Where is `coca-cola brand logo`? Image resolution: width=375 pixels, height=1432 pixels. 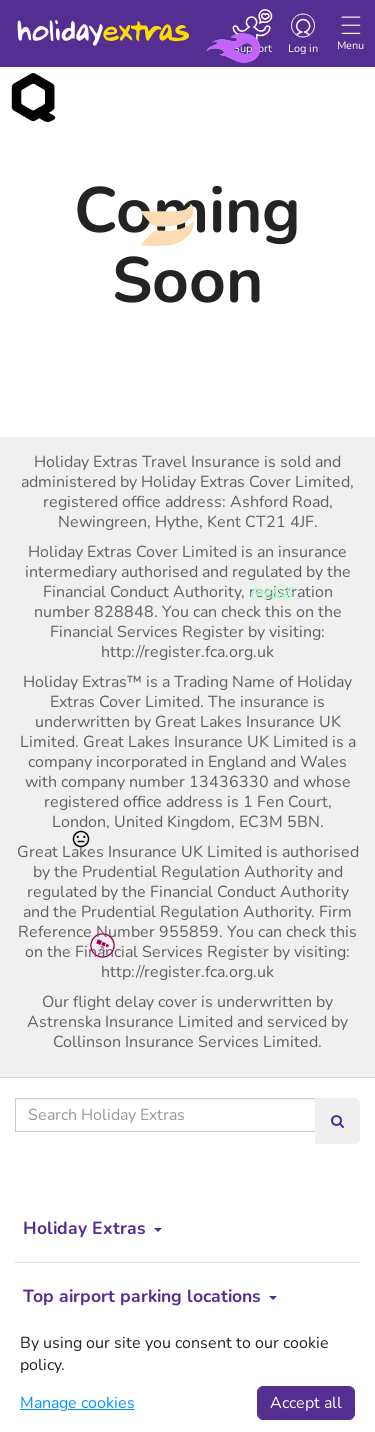
coca-cola brand logo is located at coordinates (273, 592).